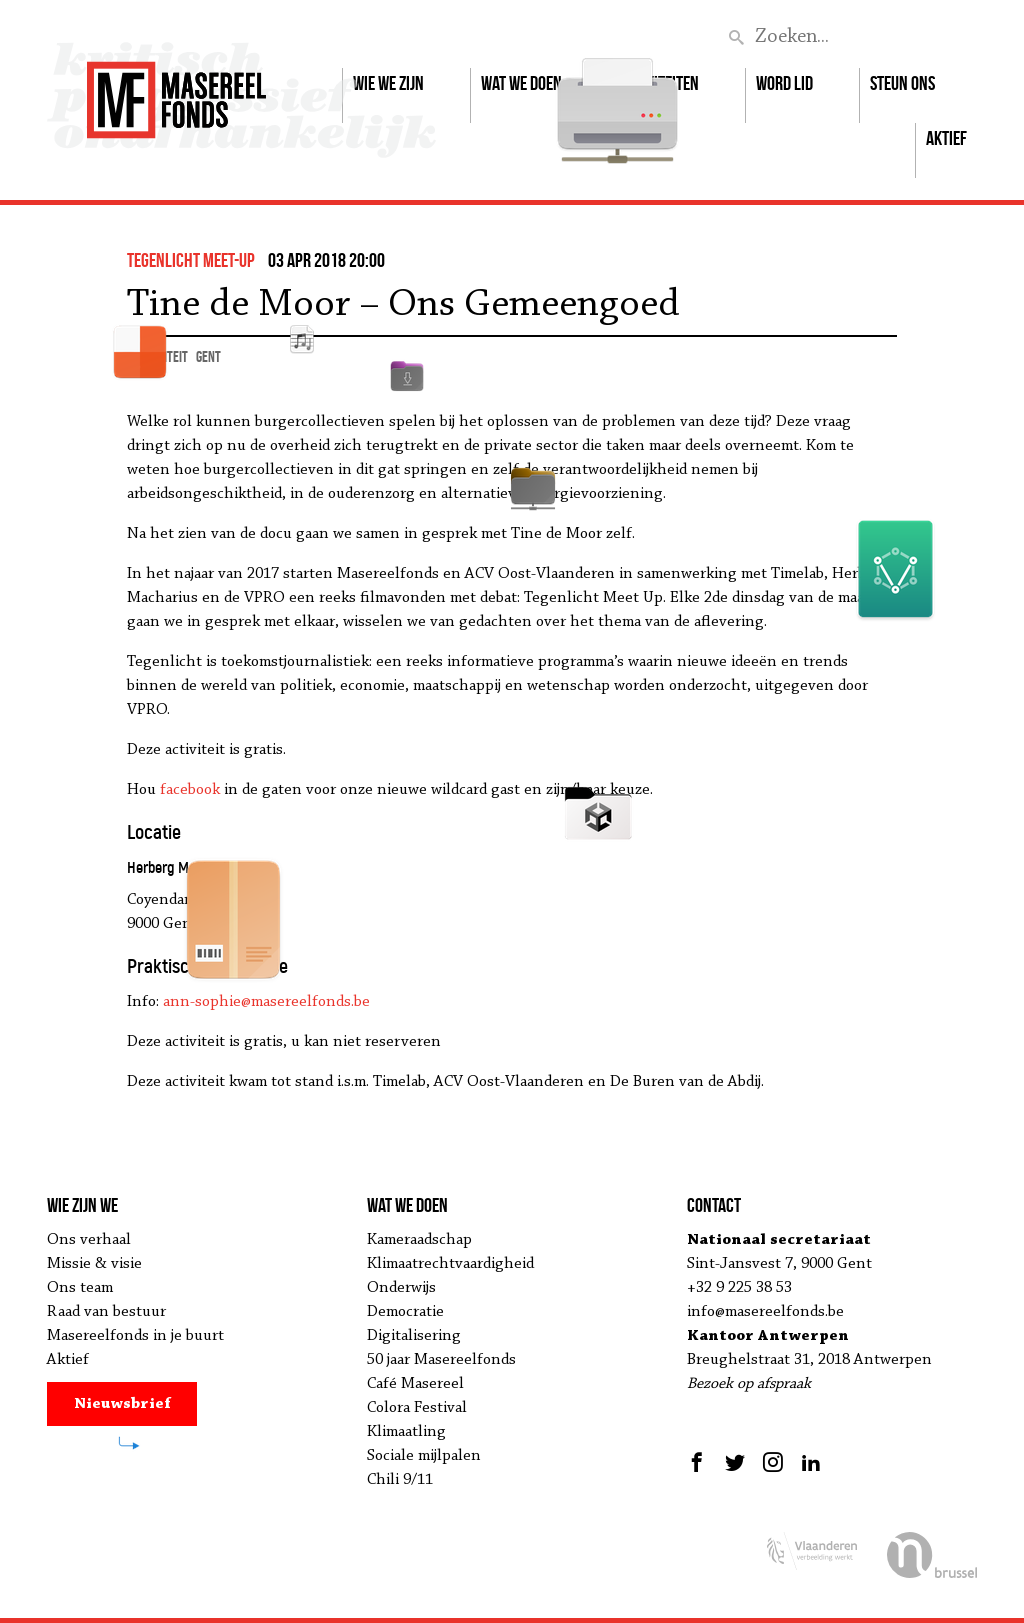  I want to click on a software package or archive file, so click(233, 919).